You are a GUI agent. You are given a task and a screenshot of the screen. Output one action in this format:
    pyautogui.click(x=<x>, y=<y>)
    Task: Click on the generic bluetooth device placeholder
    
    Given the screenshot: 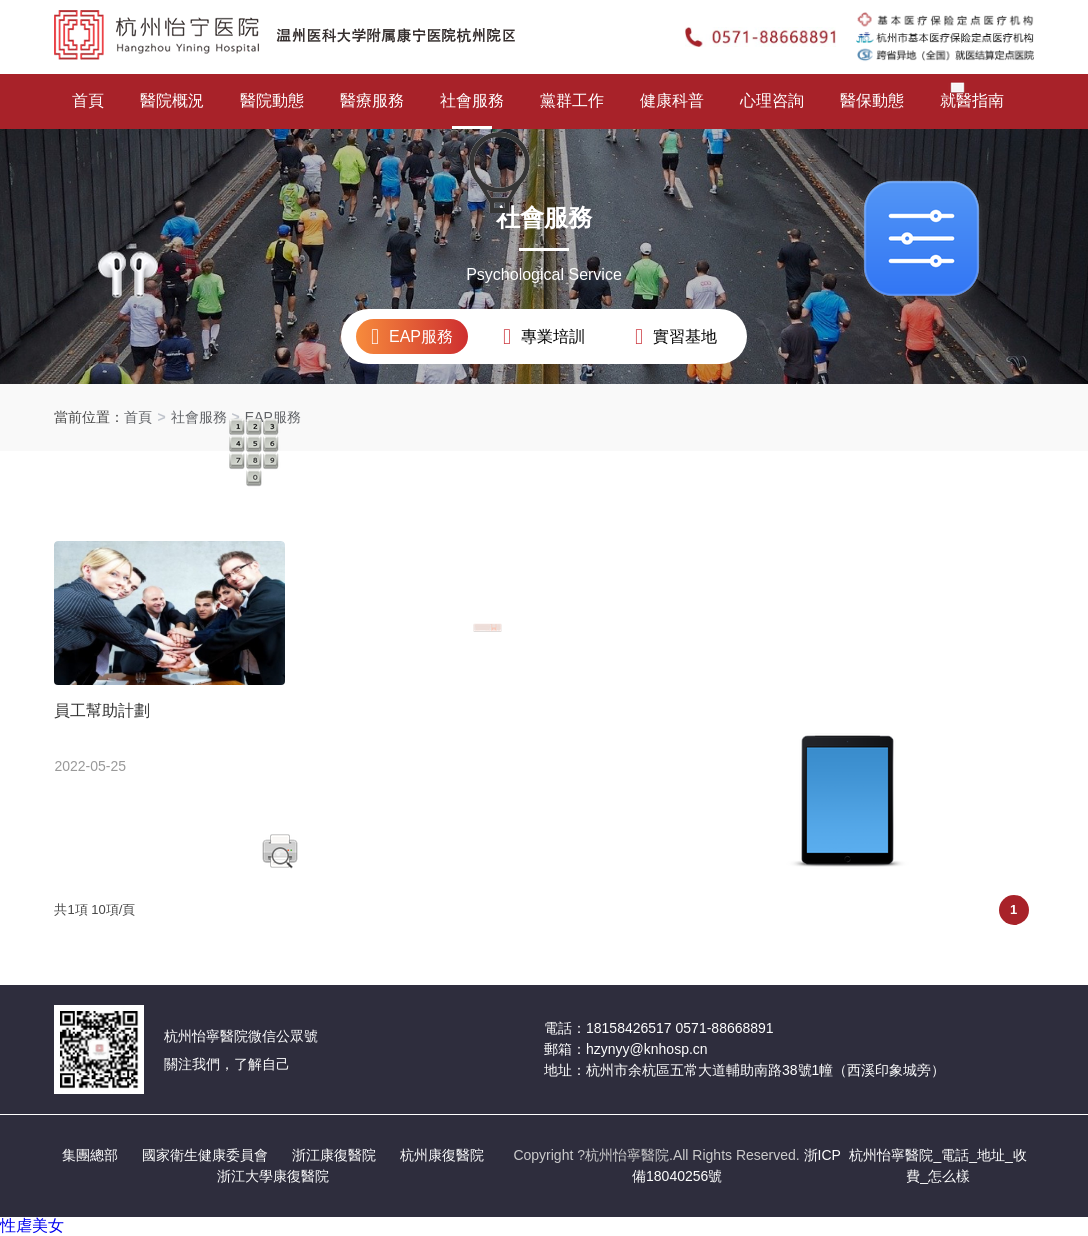 What is the action you would take?
    pyautogui.click(x=957, y=87)
    